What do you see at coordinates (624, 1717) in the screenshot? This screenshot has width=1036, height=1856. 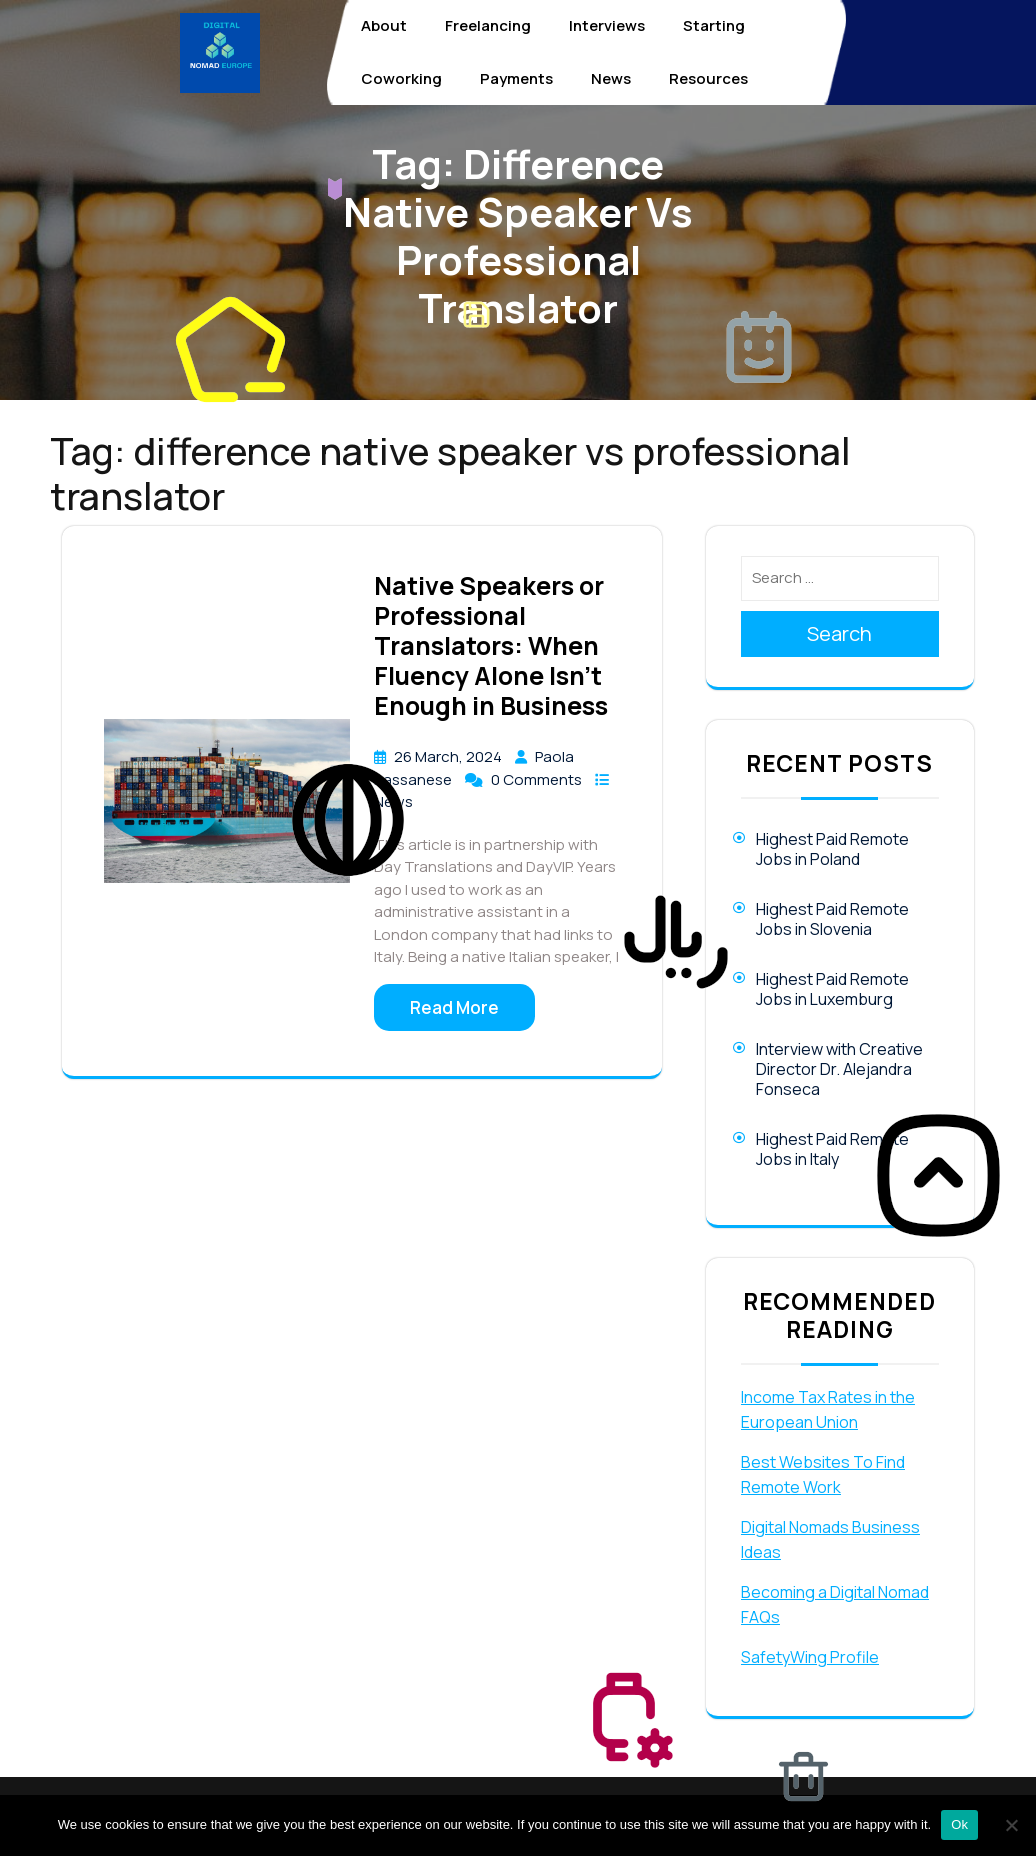 I see `access smartwatch settings` at bounding box center [624, 1717].